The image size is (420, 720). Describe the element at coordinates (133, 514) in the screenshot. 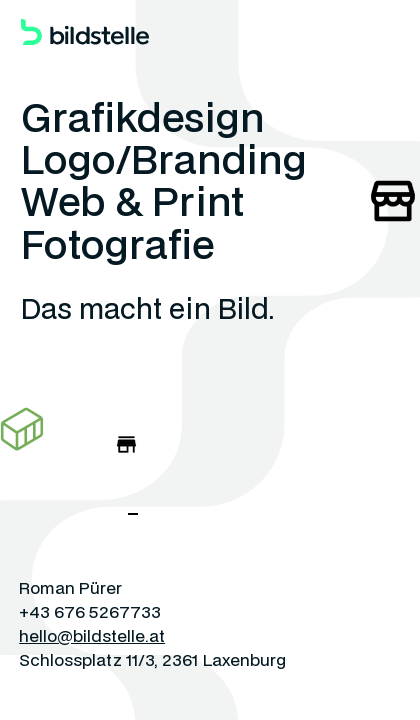

I see `remove an item from a list` at that location.